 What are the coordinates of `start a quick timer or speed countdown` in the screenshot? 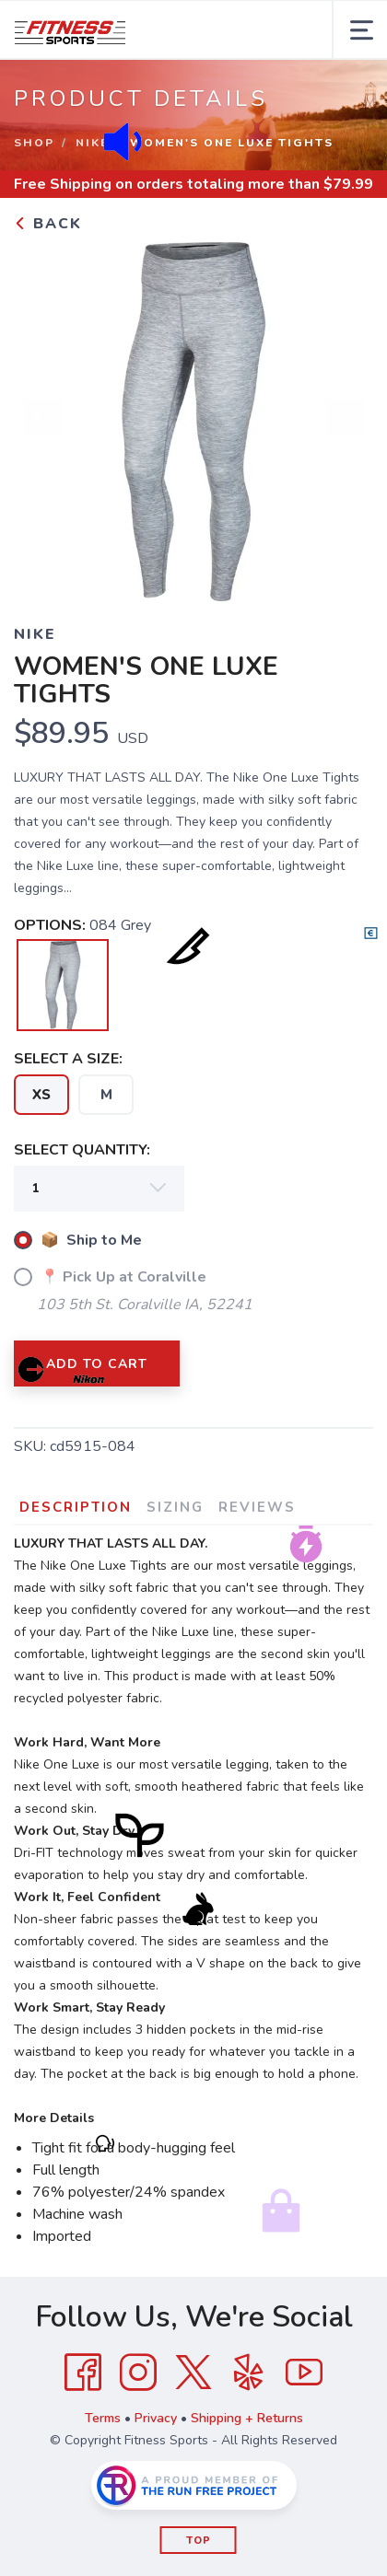 It's located at (306, 1545).